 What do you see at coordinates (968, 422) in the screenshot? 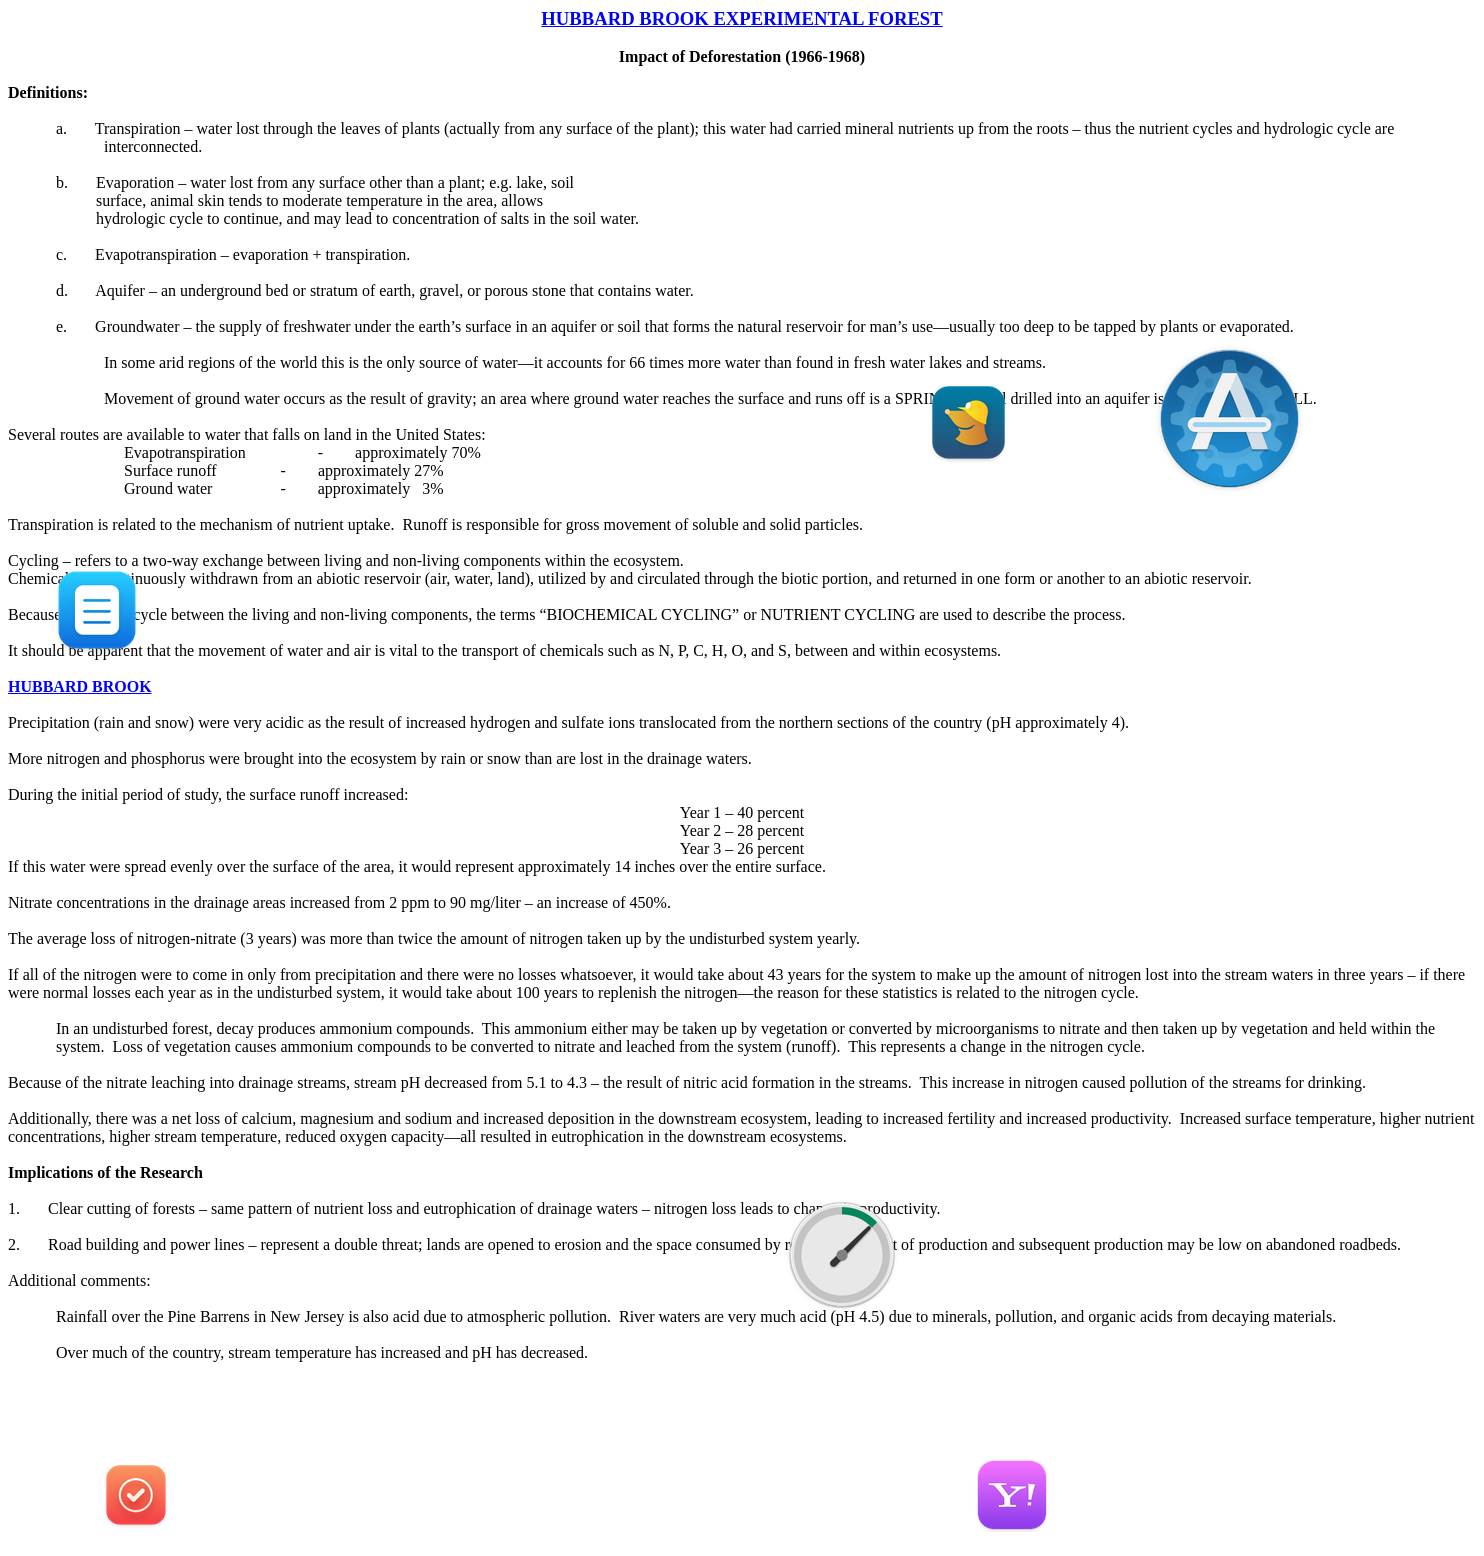
I see `open Mullvad VPN app` at bounding box center [968, 422].